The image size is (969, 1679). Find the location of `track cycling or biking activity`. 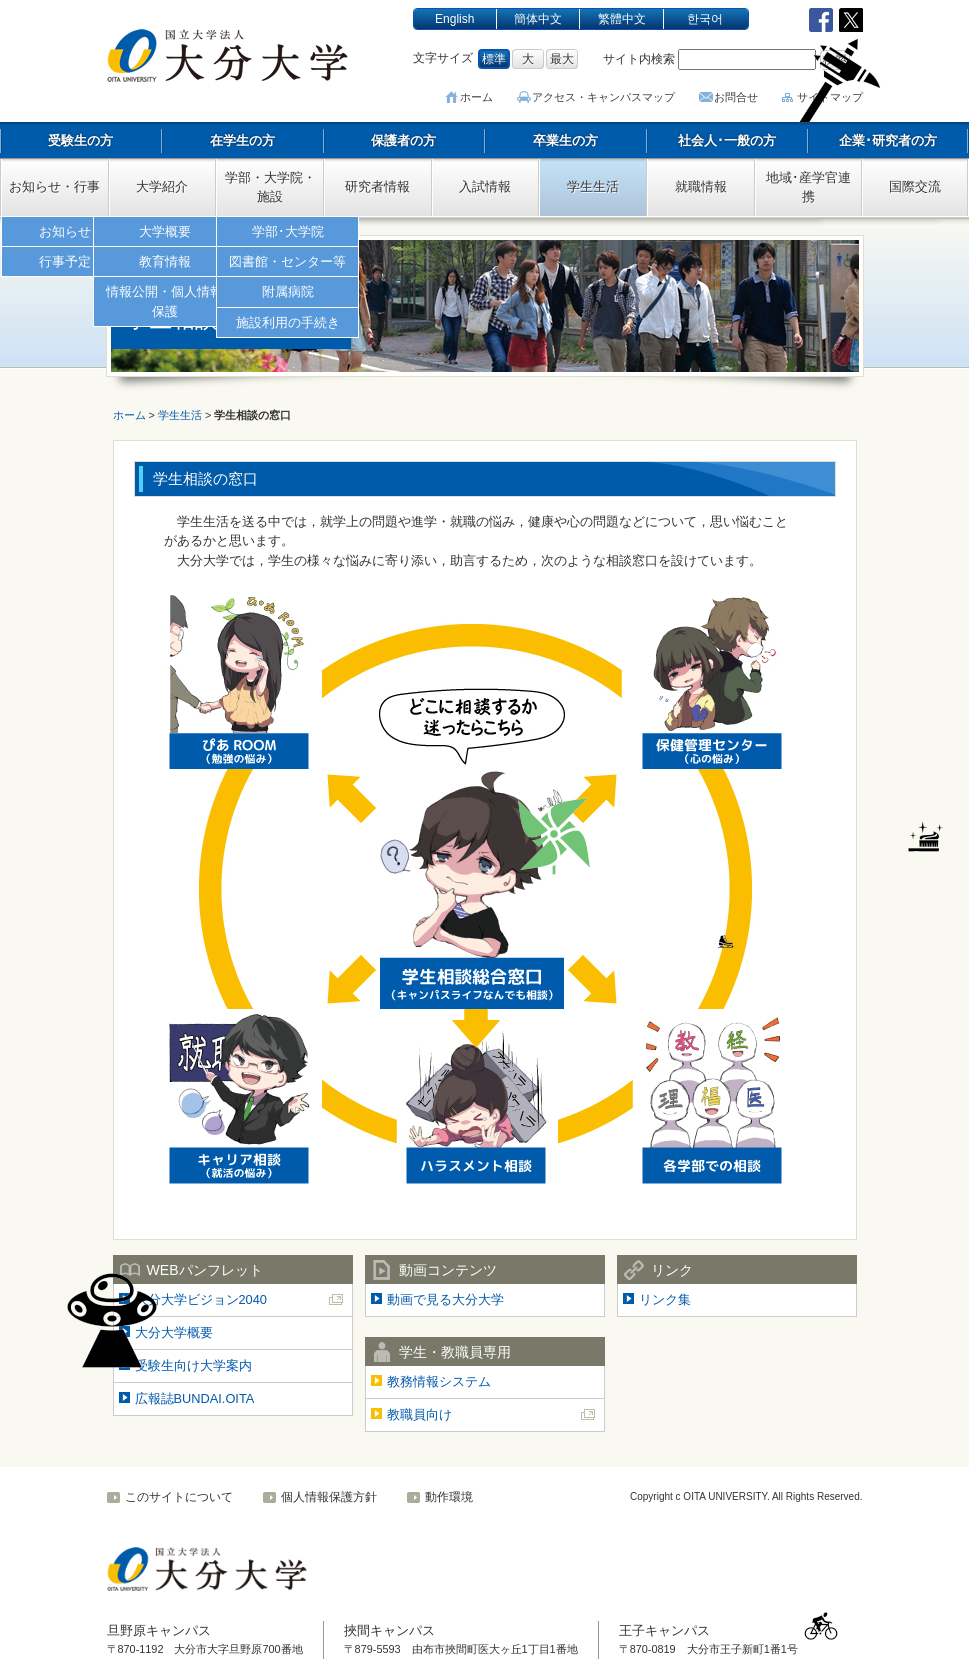

track cycling or biking activity is located at coordinates (821, 1626).